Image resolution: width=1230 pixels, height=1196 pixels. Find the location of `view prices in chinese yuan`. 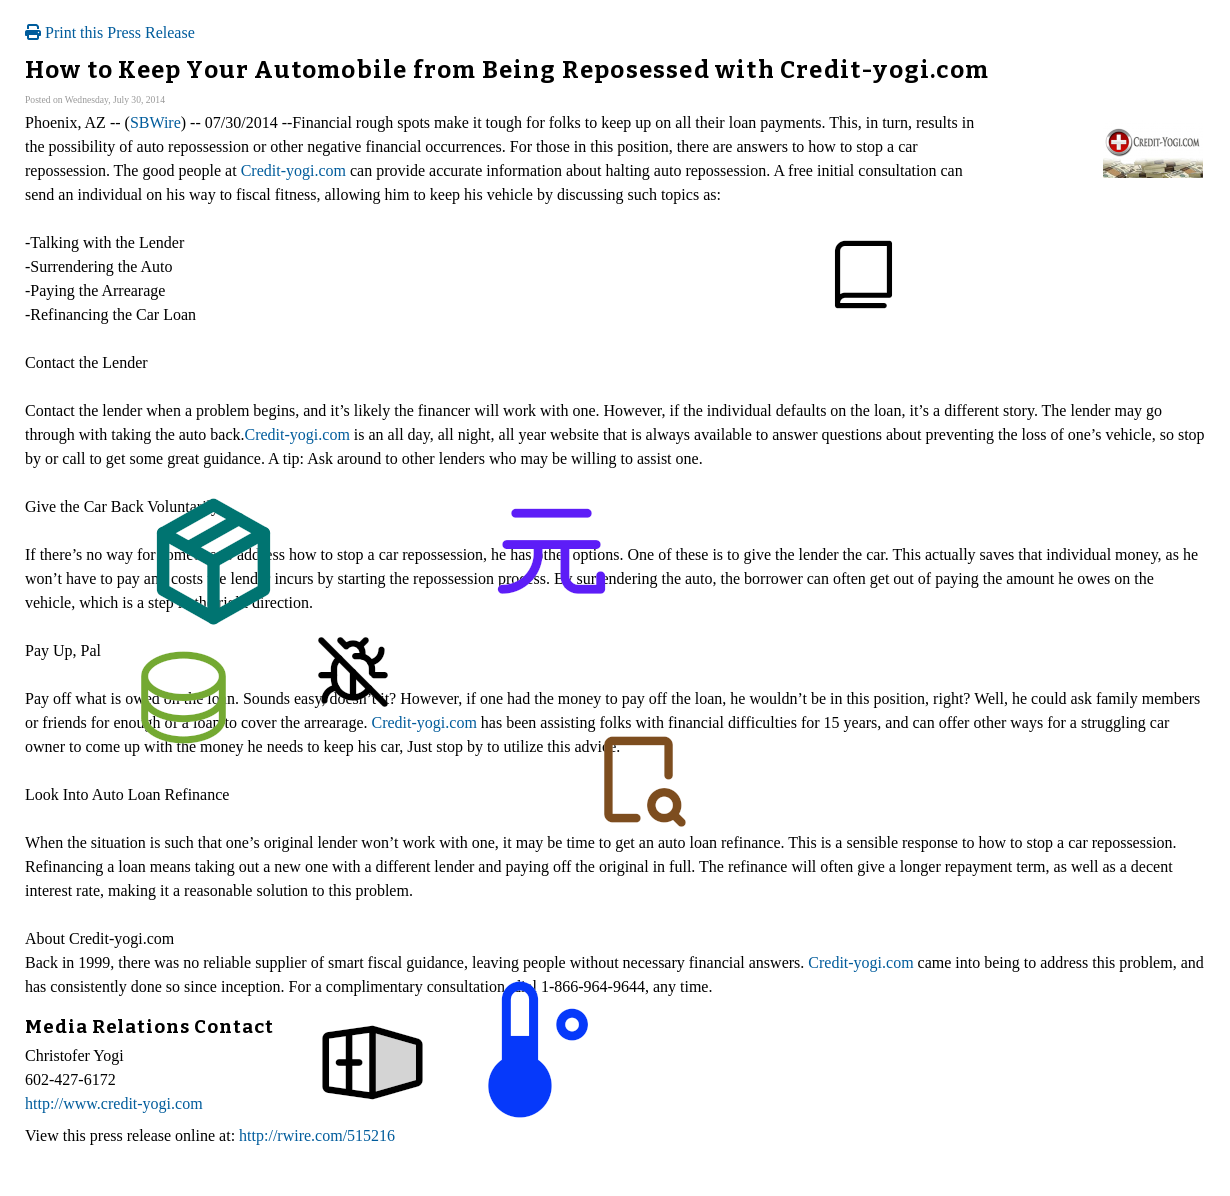

view prices in chinese yuan is located at coordinates (551, 553).